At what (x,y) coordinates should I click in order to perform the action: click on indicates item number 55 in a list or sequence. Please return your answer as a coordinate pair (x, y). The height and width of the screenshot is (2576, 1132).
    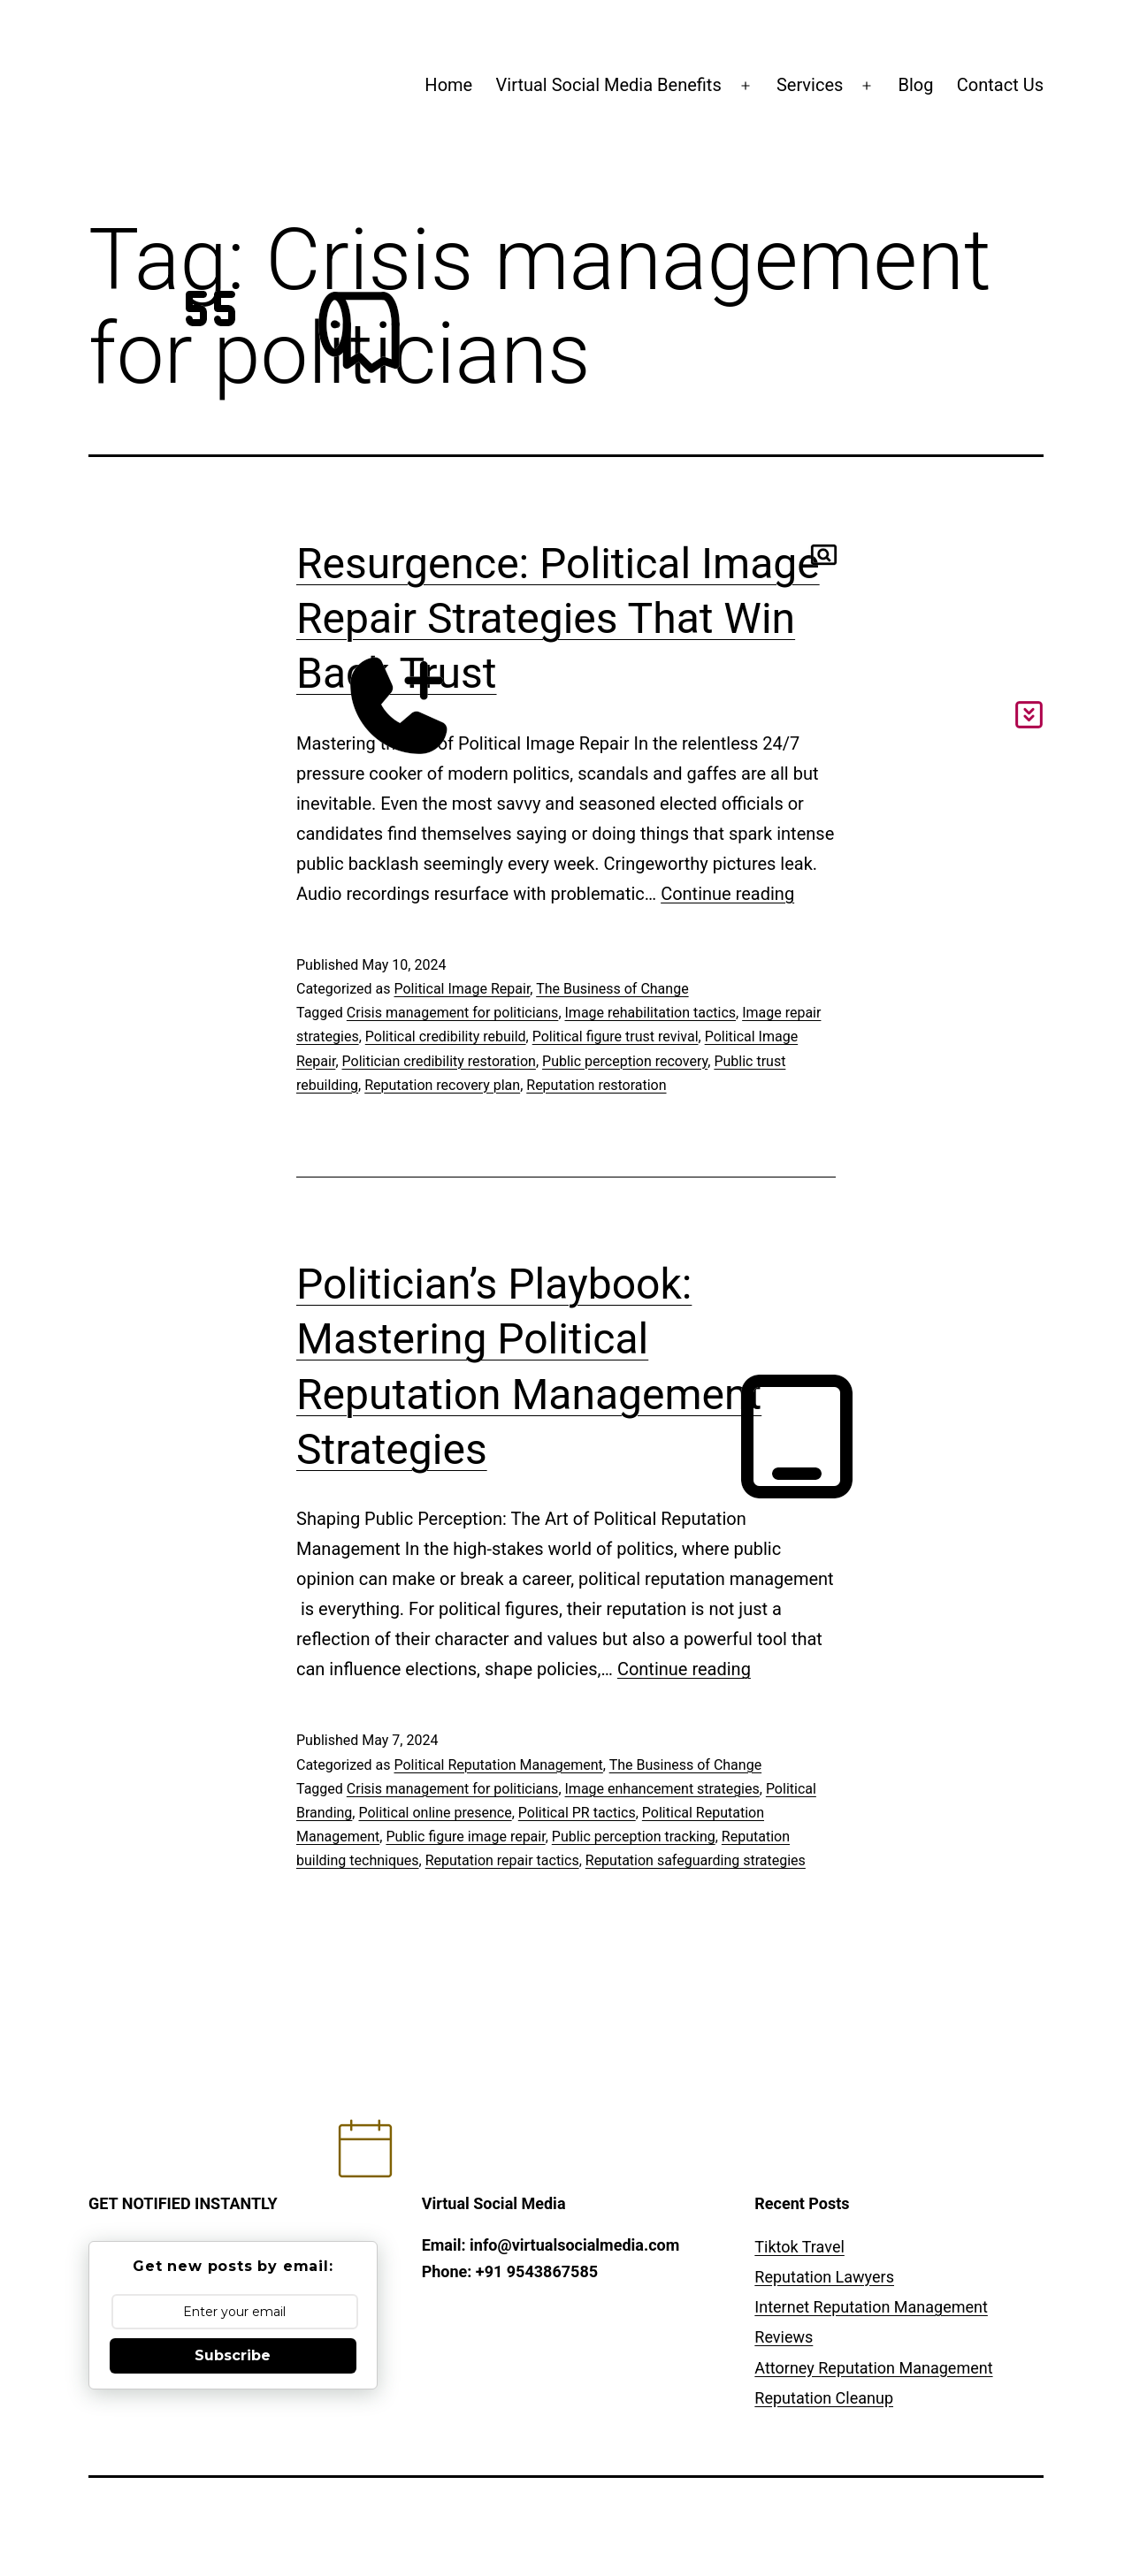
    Looking at the image, I should click on (210, 309).